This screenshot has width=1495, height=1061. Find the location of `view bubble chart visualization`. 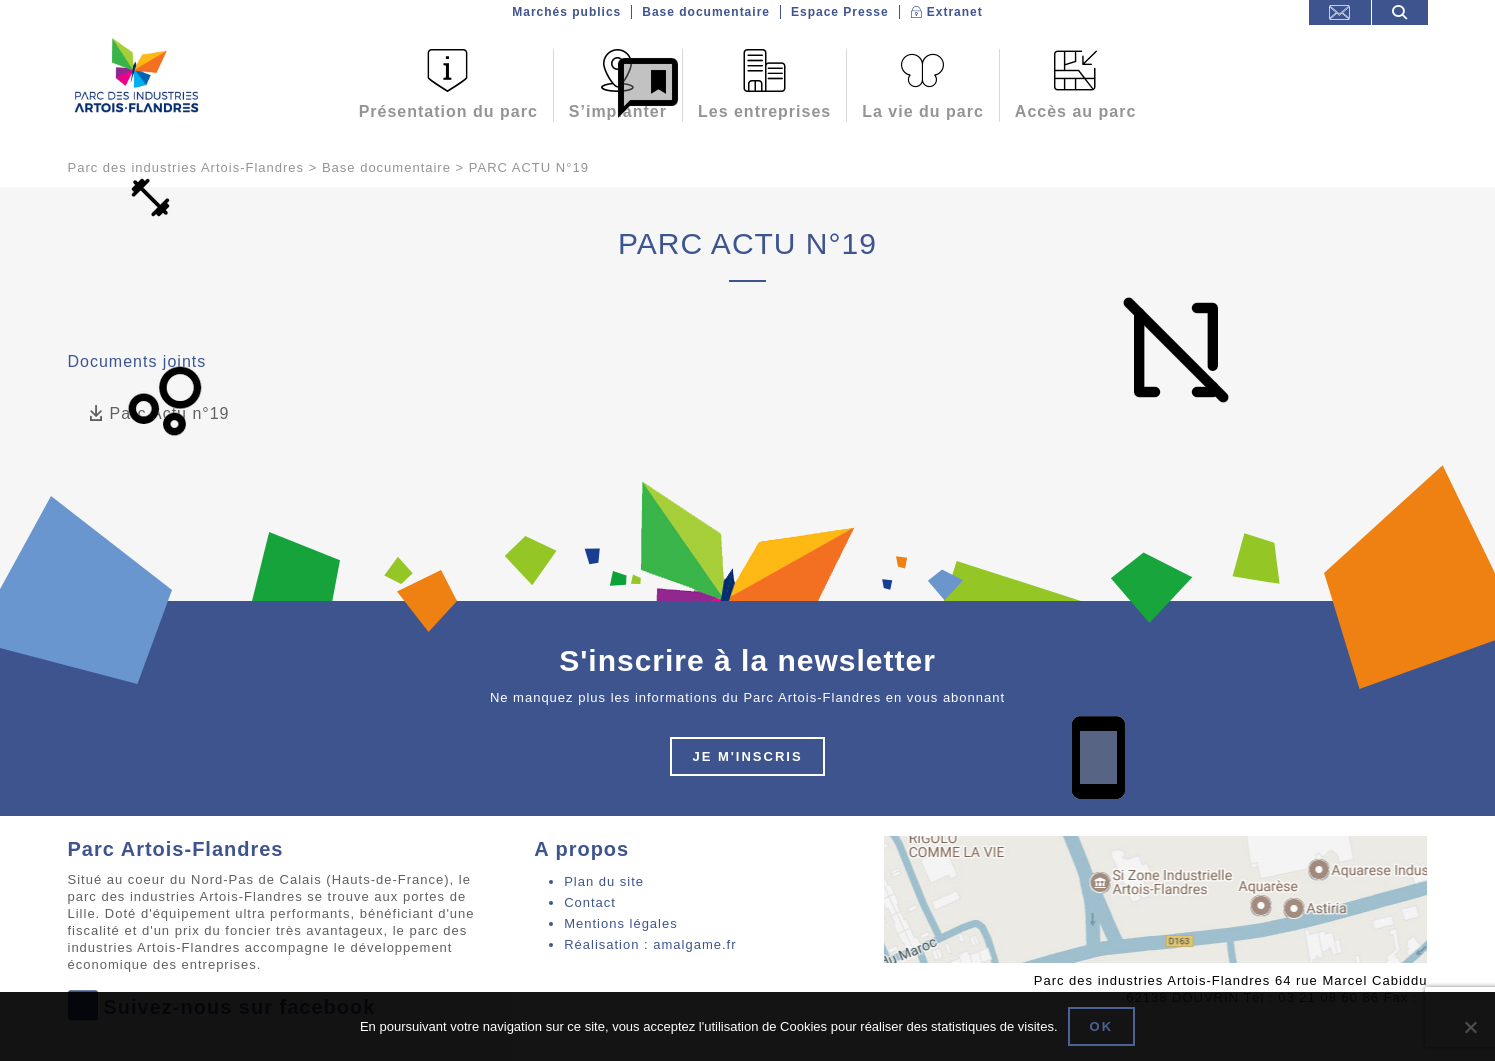

view bubble chart visualization is located at coordinates (163, 401).